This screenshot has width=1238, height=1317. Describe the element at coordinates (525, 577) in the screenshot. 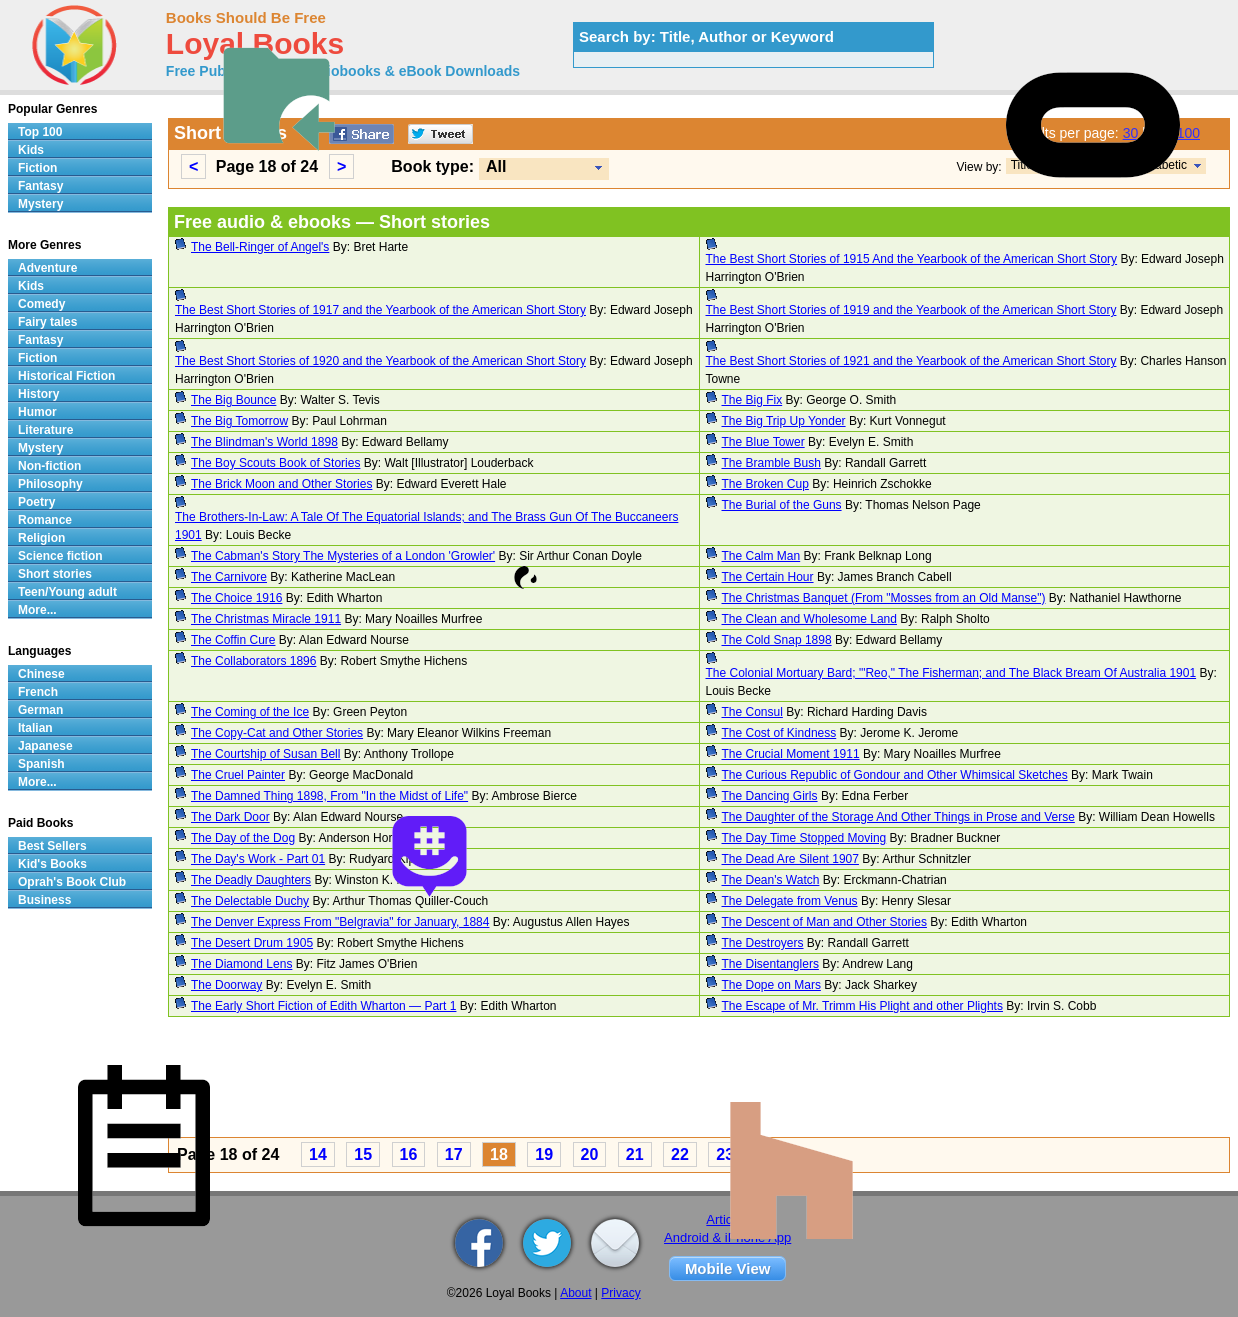

I see `taichi programming language logo` at that location.